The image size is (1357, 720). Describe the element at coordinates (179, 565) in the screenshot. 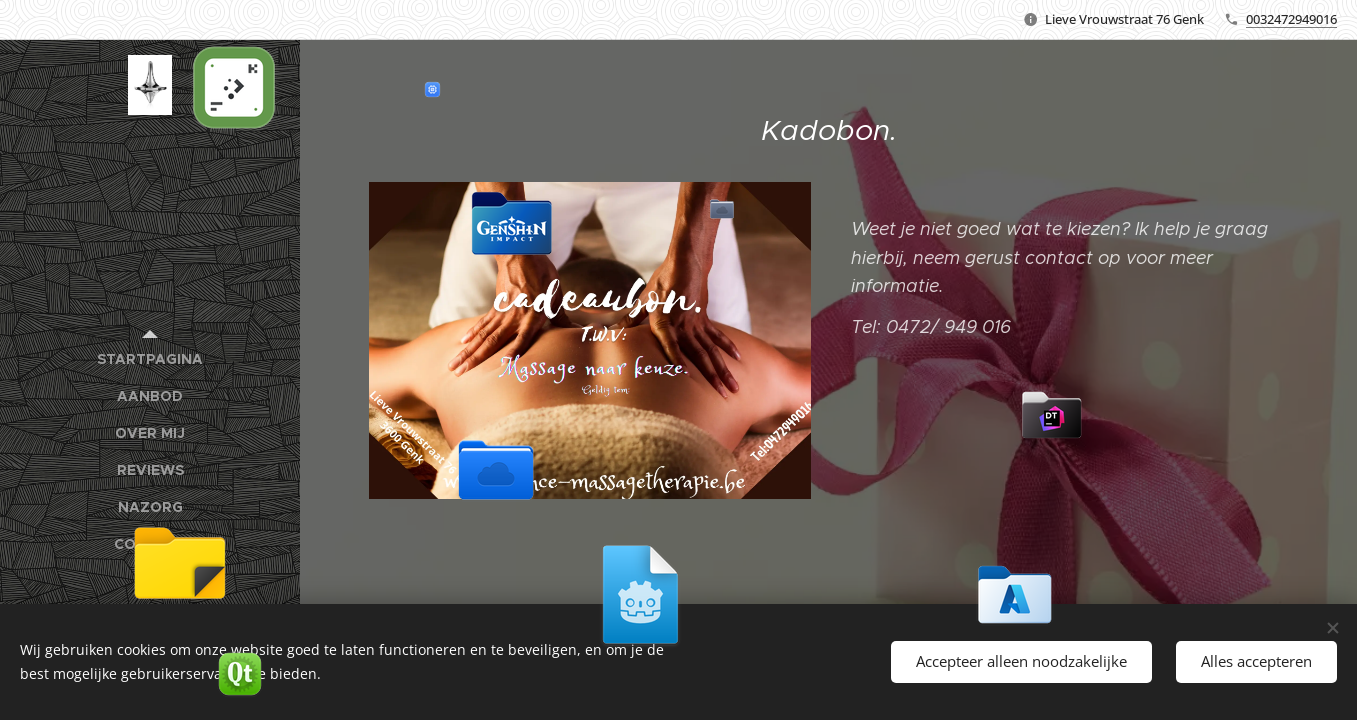

I see `open sticky notes folder` at that location.